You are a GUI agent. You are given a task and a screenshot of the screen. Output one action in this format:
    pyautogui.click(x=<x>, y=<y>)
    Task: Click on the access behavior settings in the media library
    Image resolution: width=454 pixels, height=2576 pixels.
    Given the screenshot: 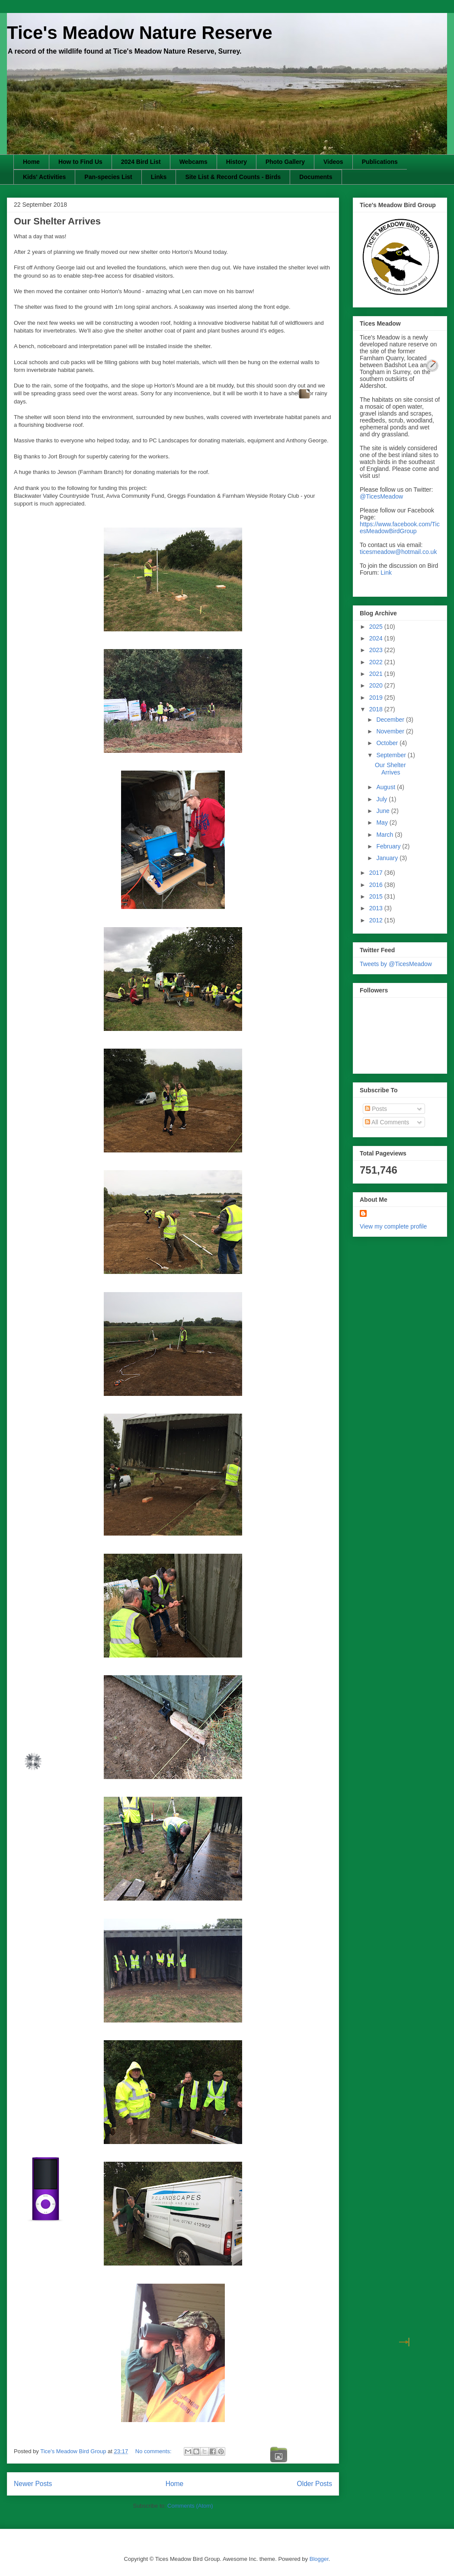 What is the action you would take?
    pyautogui.click(x=33, y=1761)
    